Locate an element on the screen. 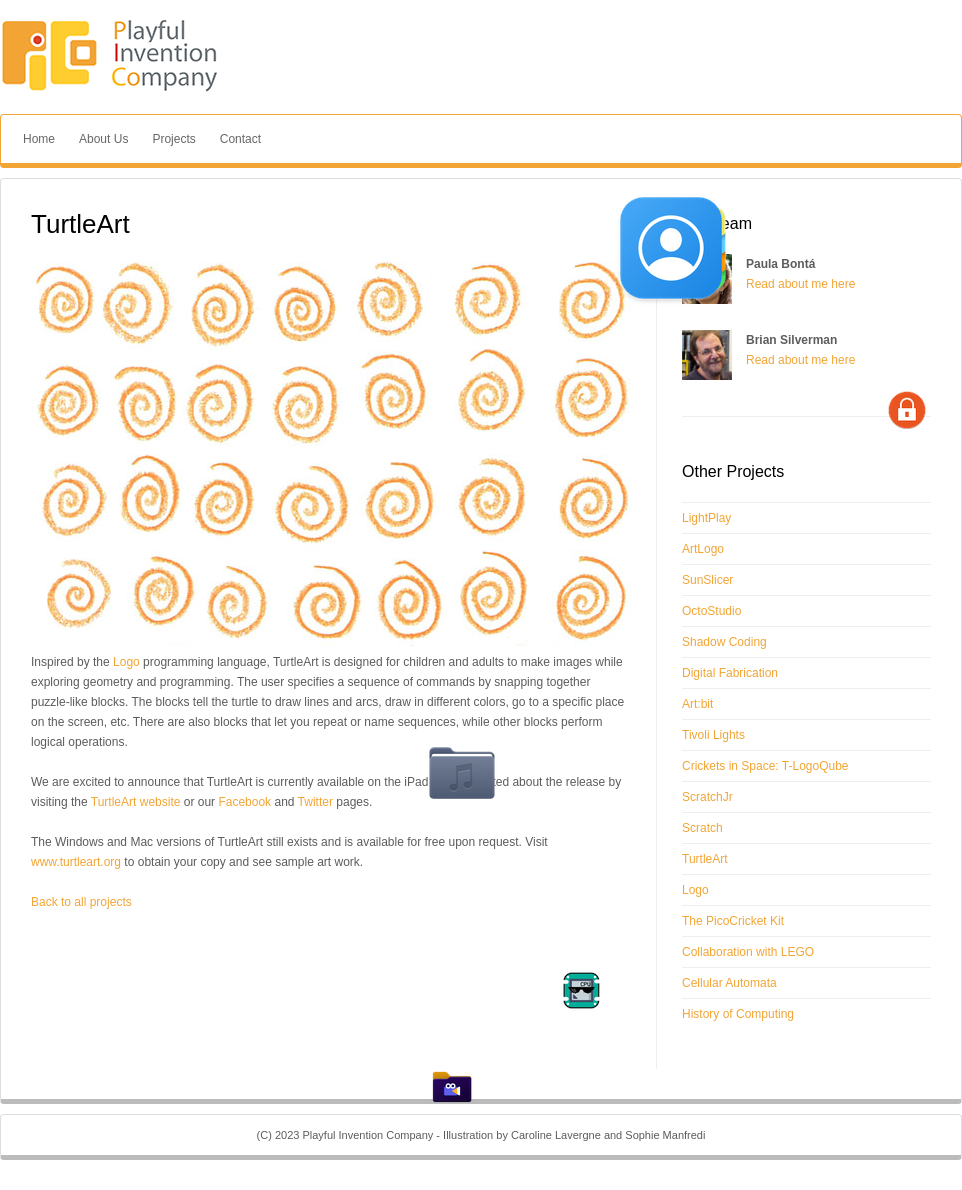  open the communicator app is located at coordinates (671, 248).